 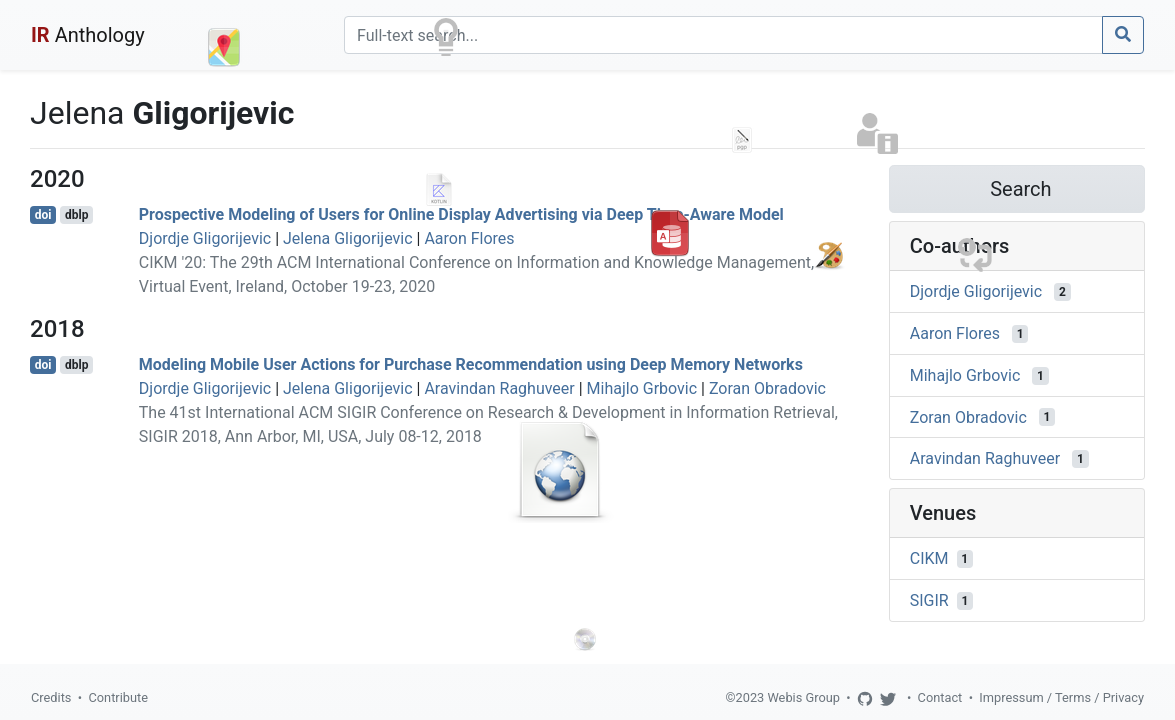 I want to click on repeat current song in playlist, so click(x=976, y=256).